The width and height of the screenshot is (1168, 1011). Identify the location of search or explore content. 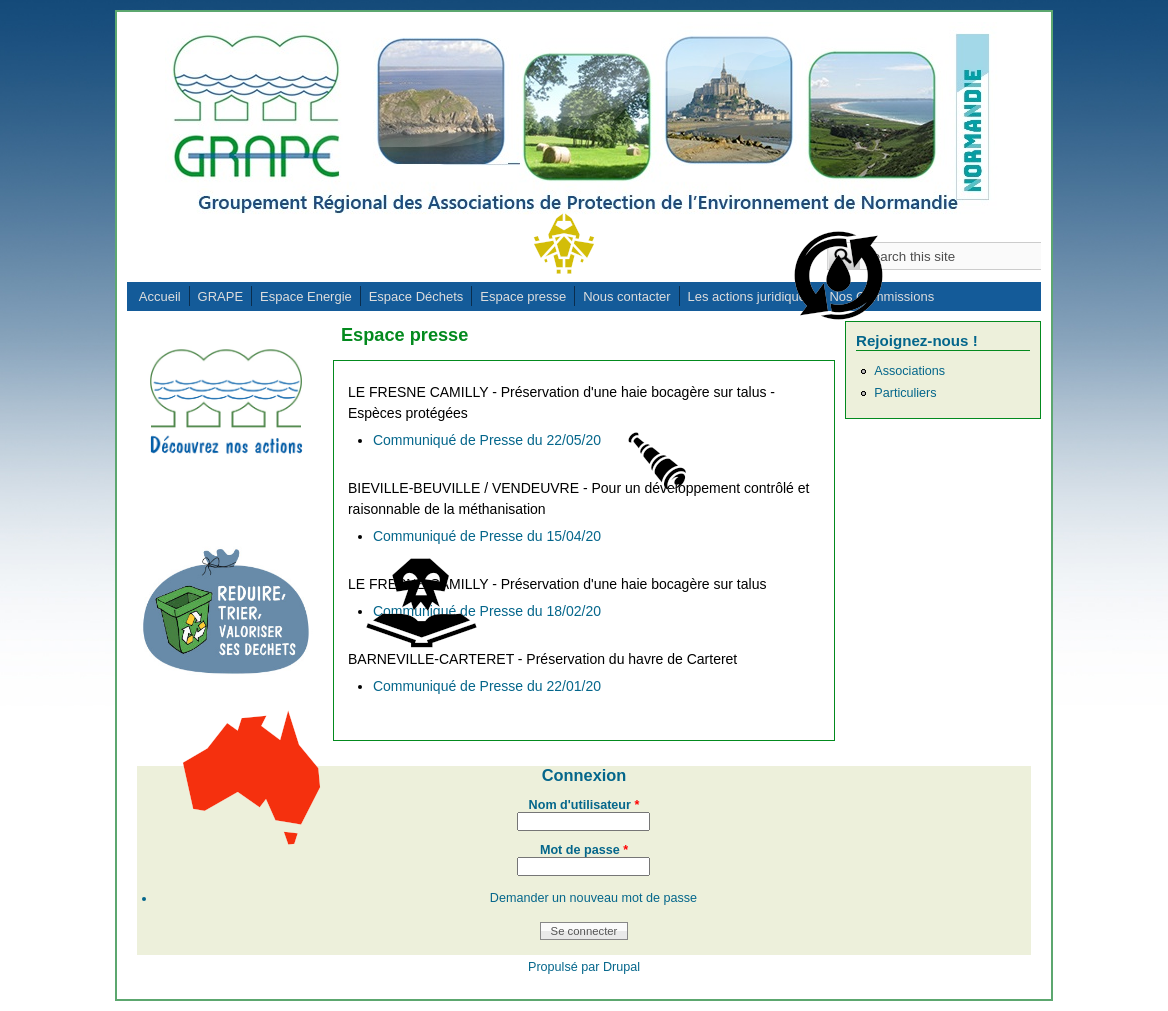
(657, 461).